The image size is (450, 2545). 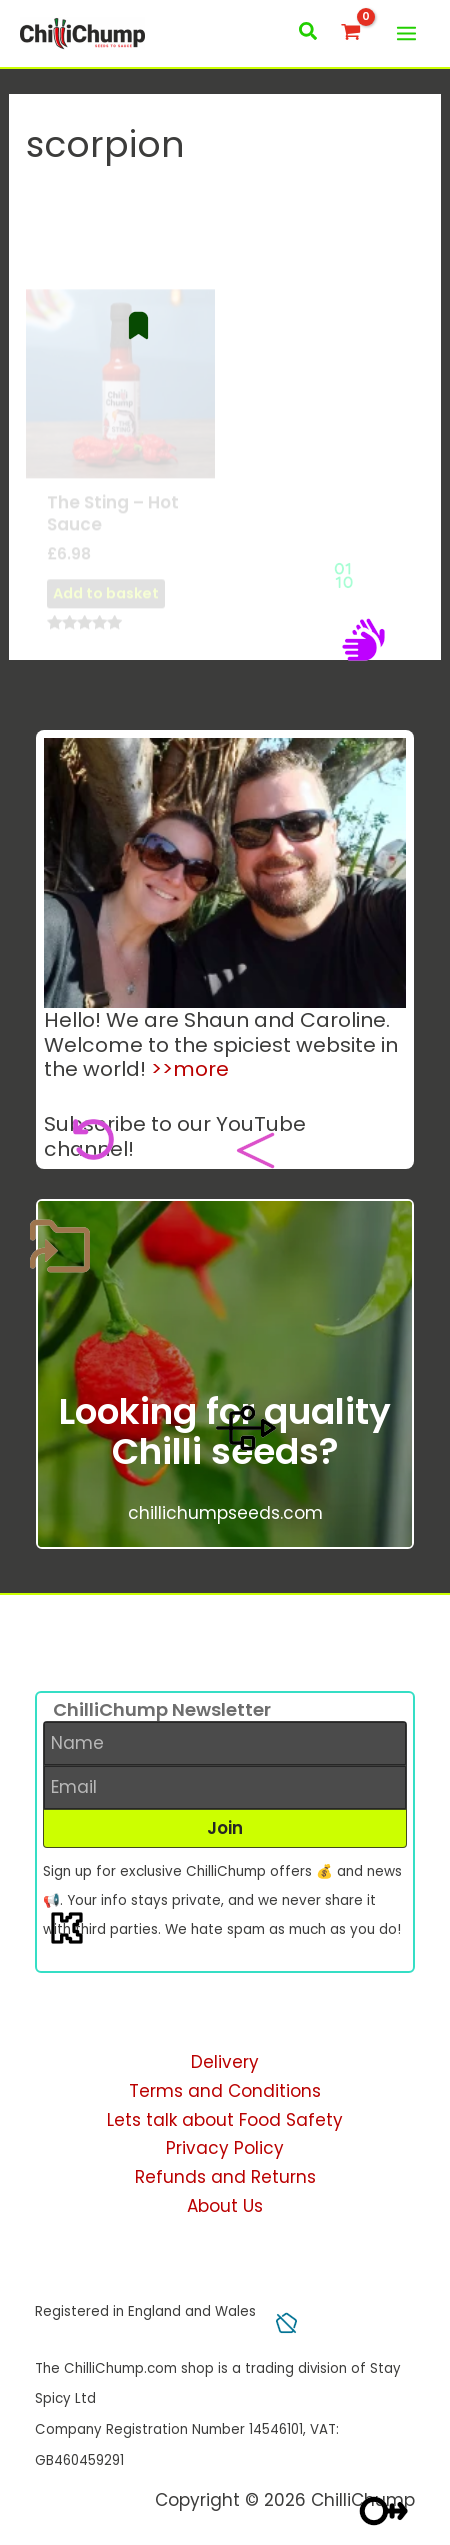 What do you see at coordinates (138, 325) in the screenshot?
I see `save this item for later` at bounding box center [138, 325].